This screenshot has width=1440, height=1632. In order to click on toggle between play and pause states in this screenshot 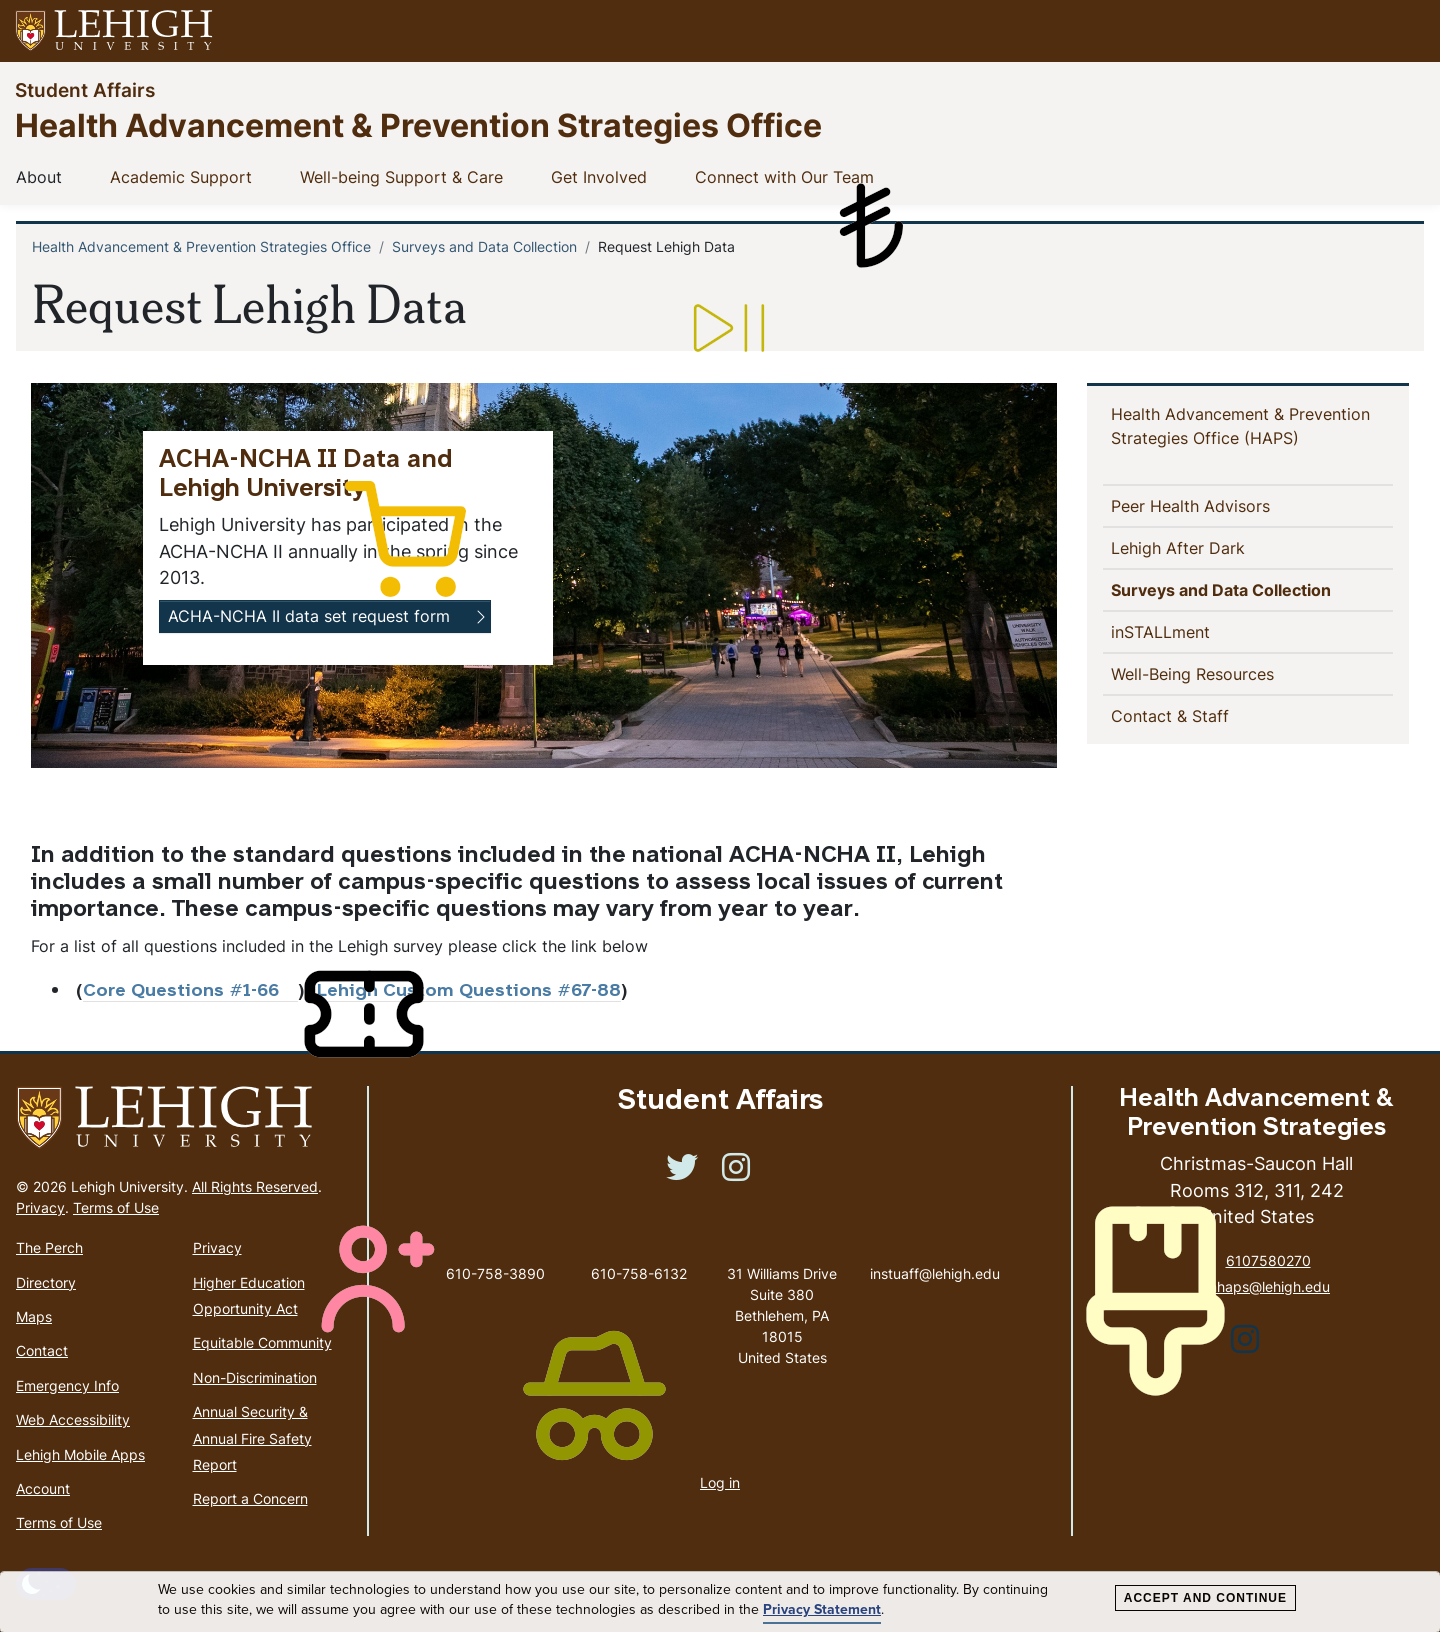, I will do `click(729, 328)`.